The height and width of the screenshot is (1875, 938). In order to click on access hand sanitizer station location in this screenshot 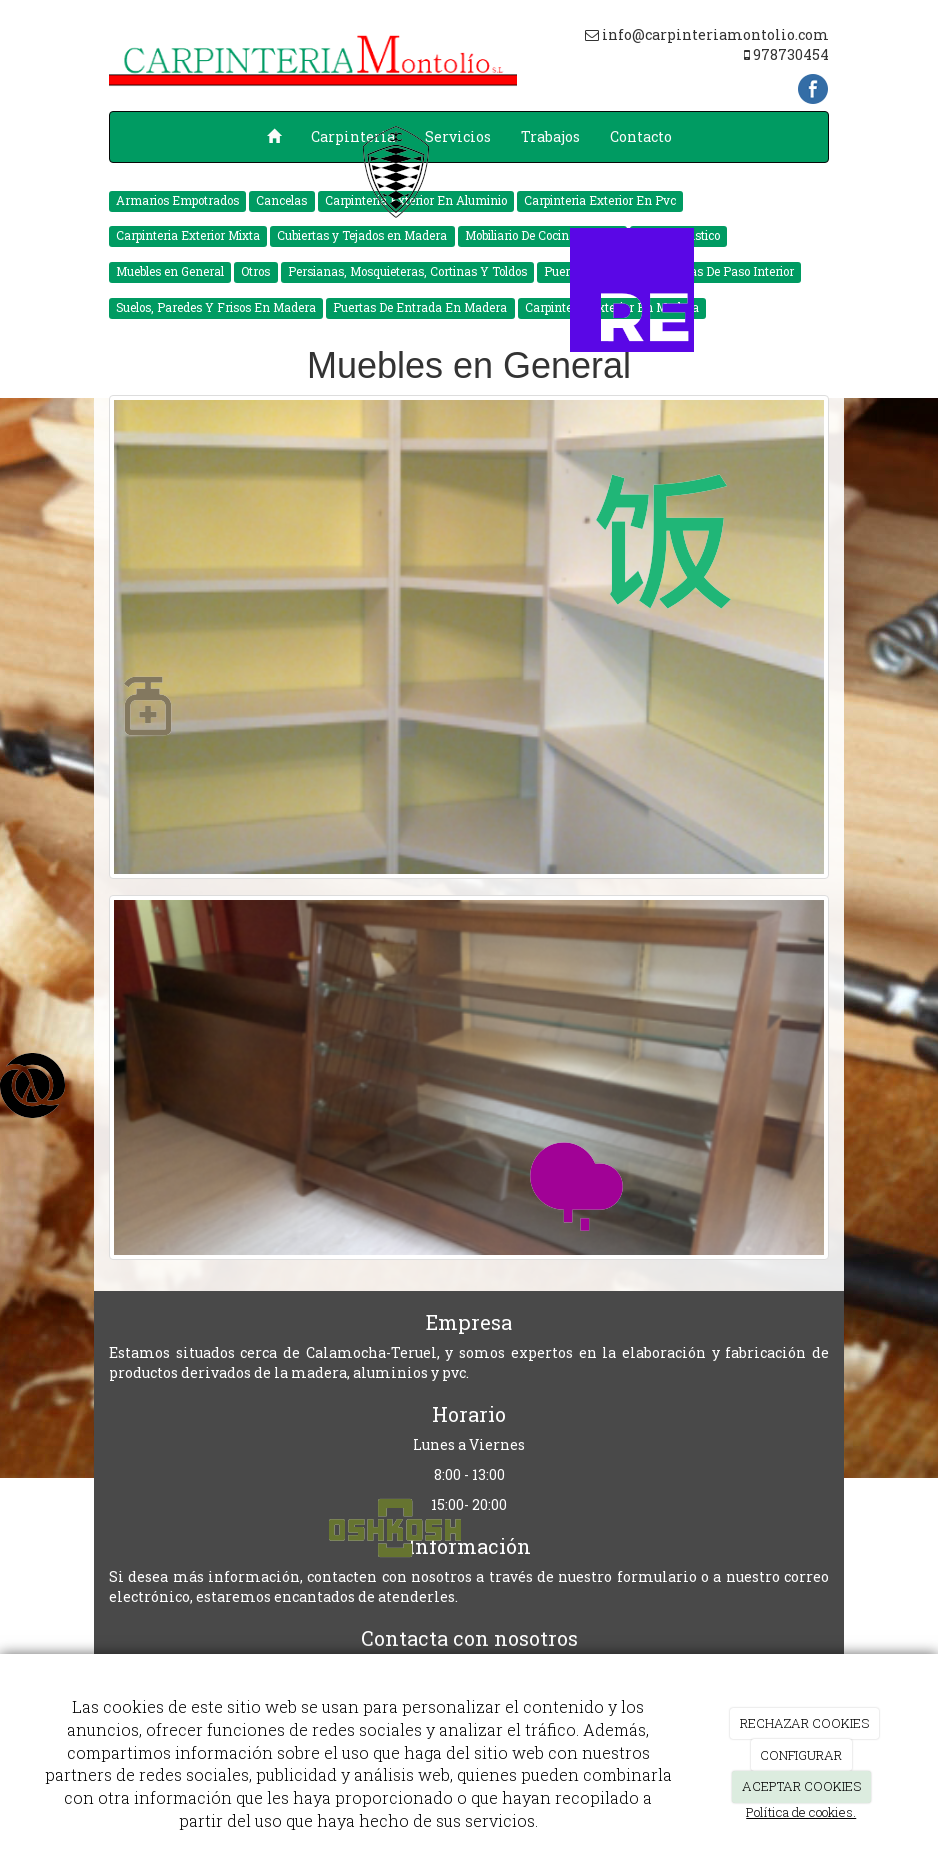, I will do `click(148, 706)`.